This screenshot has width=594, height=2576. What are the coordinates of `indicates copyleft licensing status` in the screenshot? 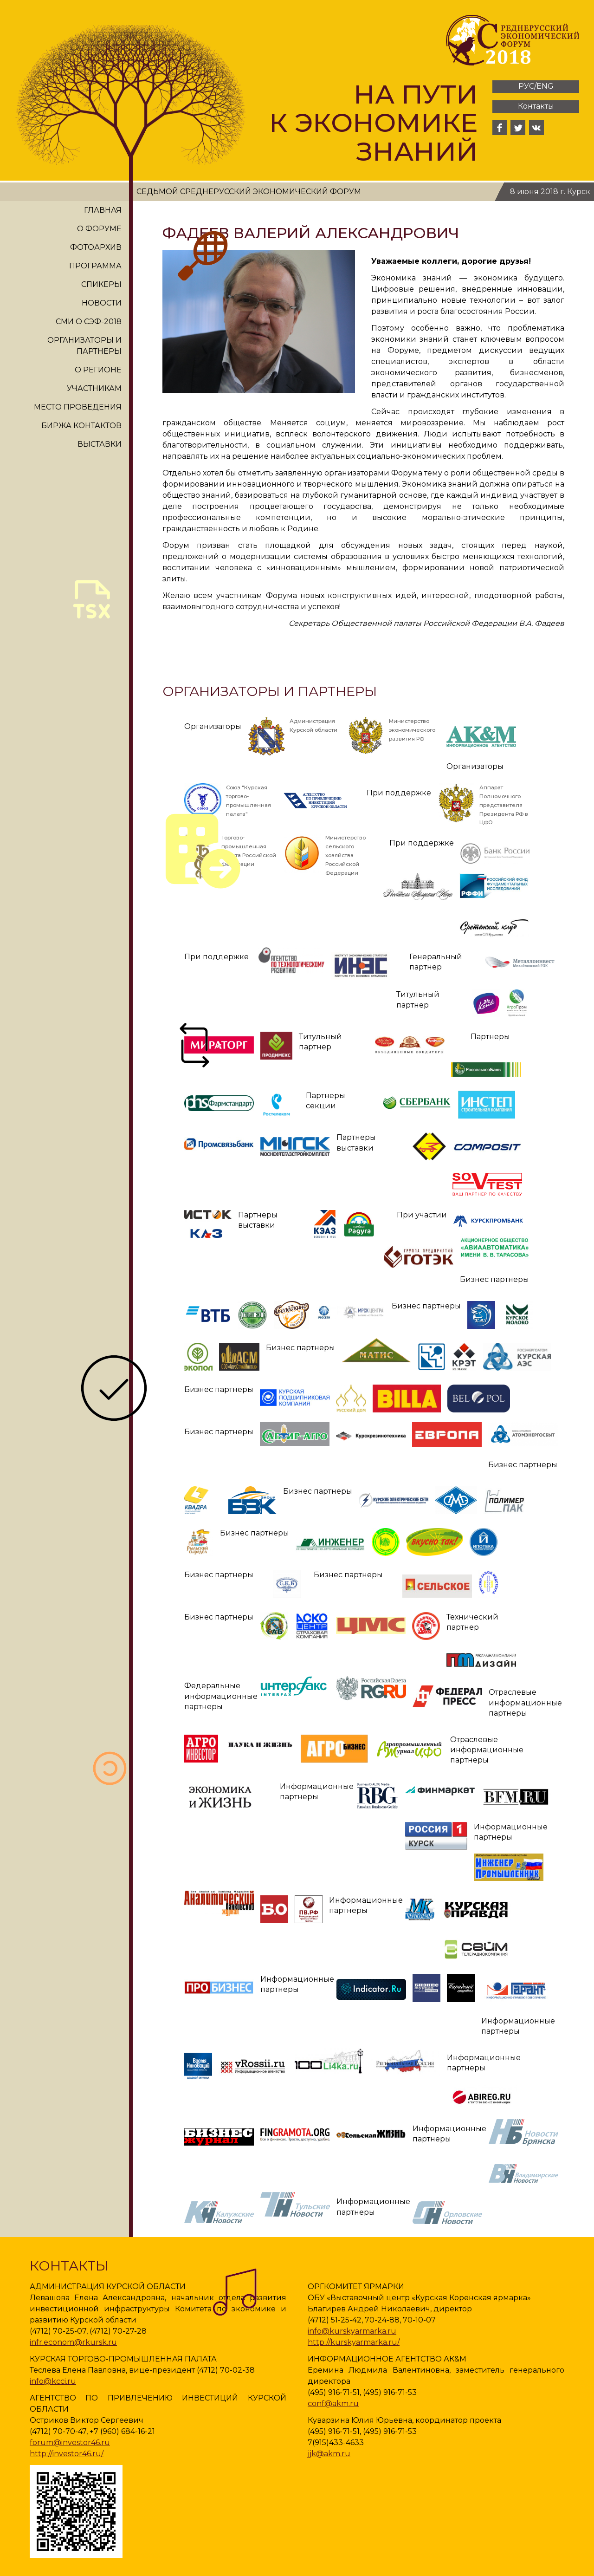 It's located at (110, 1768).